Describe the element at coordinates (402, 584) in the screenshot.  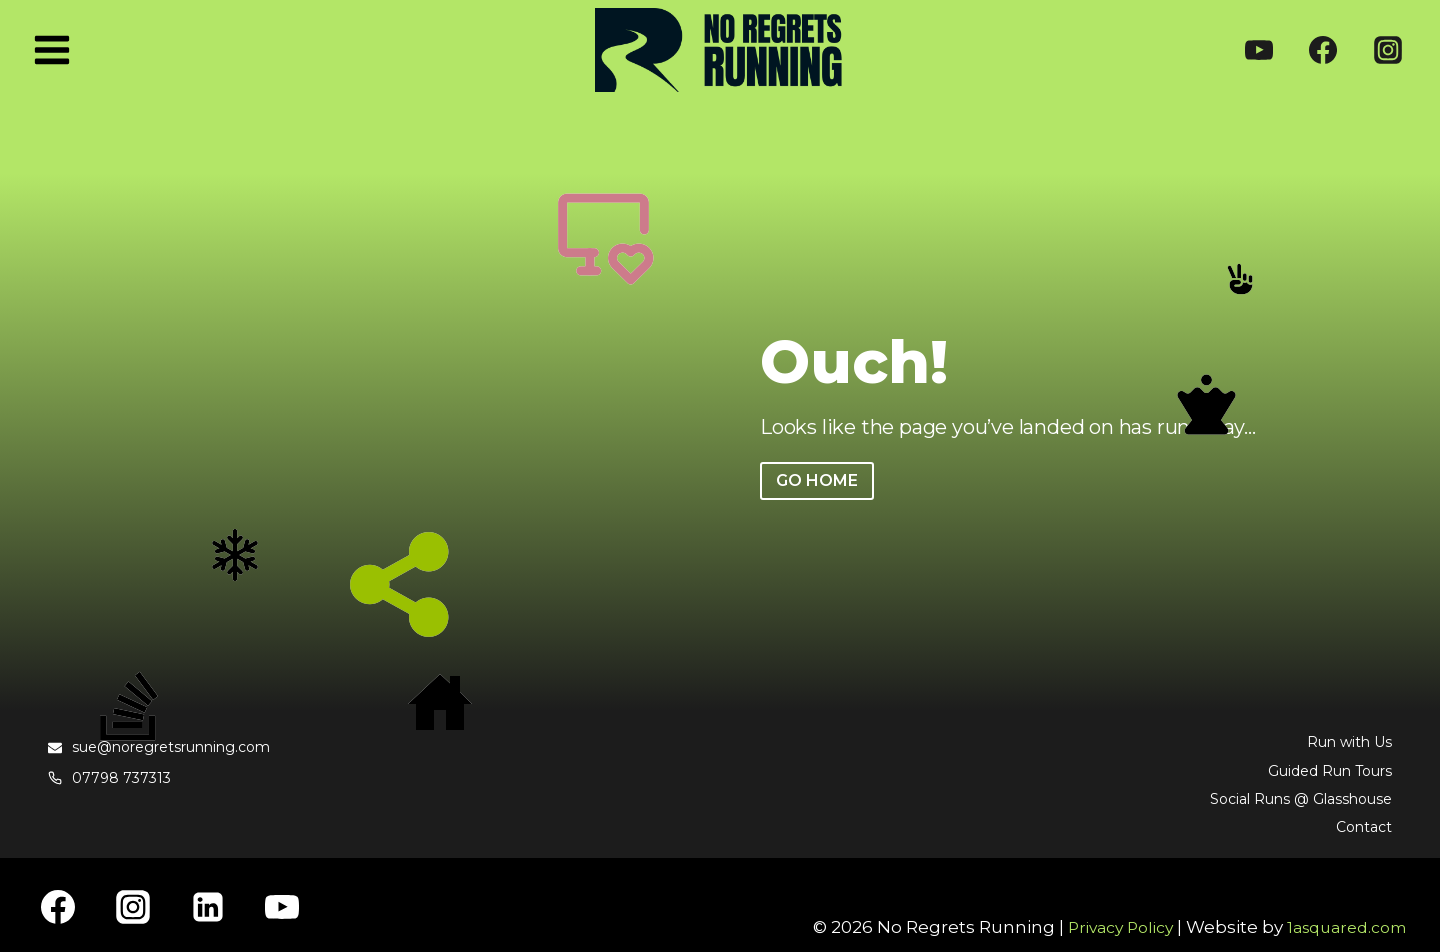
I see `share content with others` at that location.